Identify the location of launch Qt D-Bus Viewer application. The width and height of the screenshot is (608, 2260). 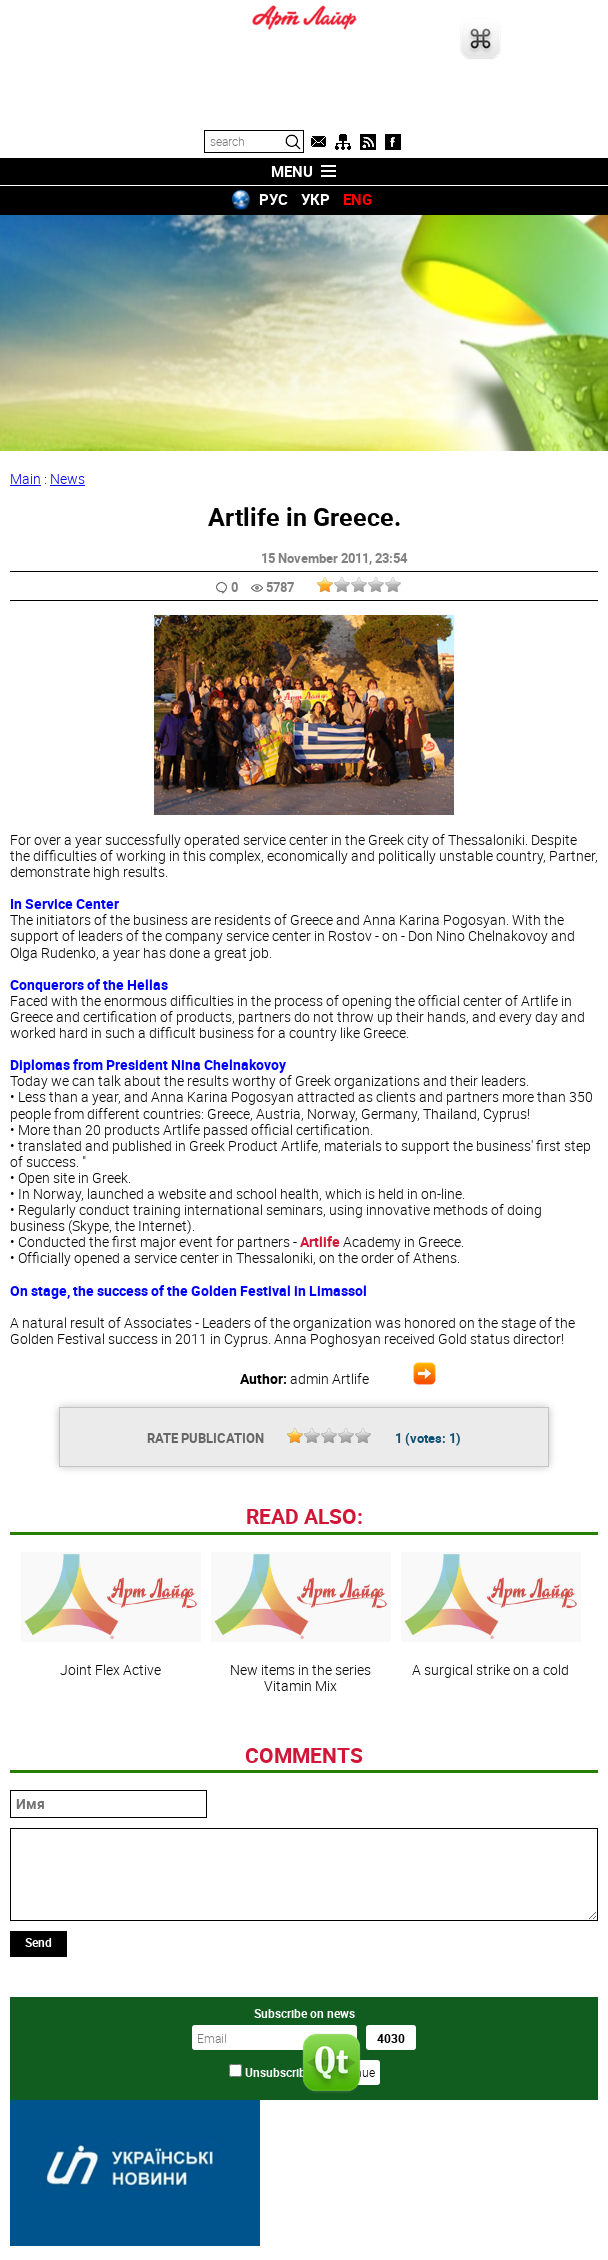
(331, 2062).